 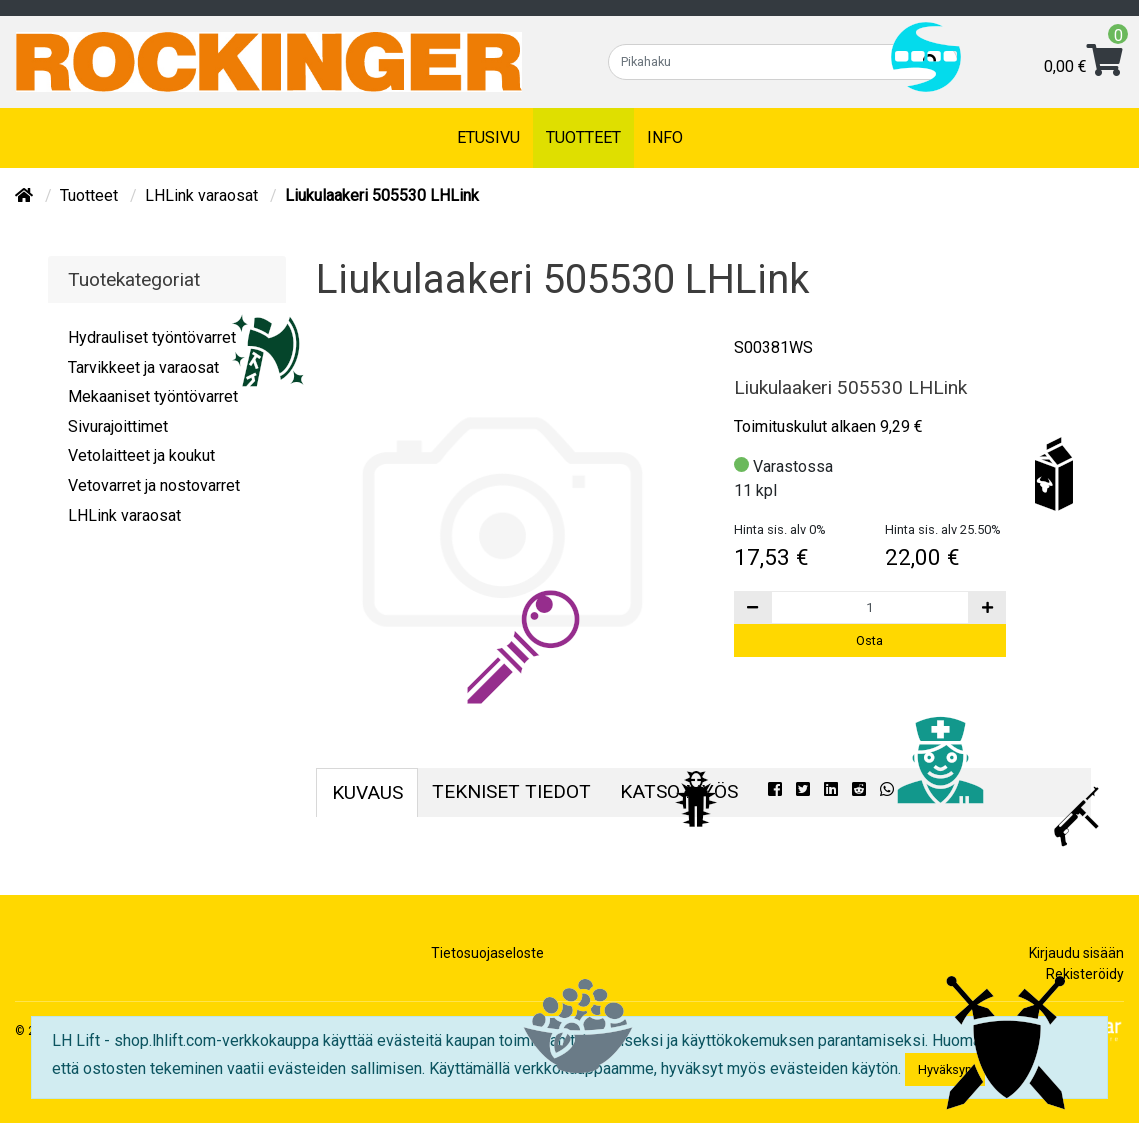 What do you see at coordinates (1005, 1043) in the screenshot?
I see `access combat or battle features` at bounding box center [1005, 1043].